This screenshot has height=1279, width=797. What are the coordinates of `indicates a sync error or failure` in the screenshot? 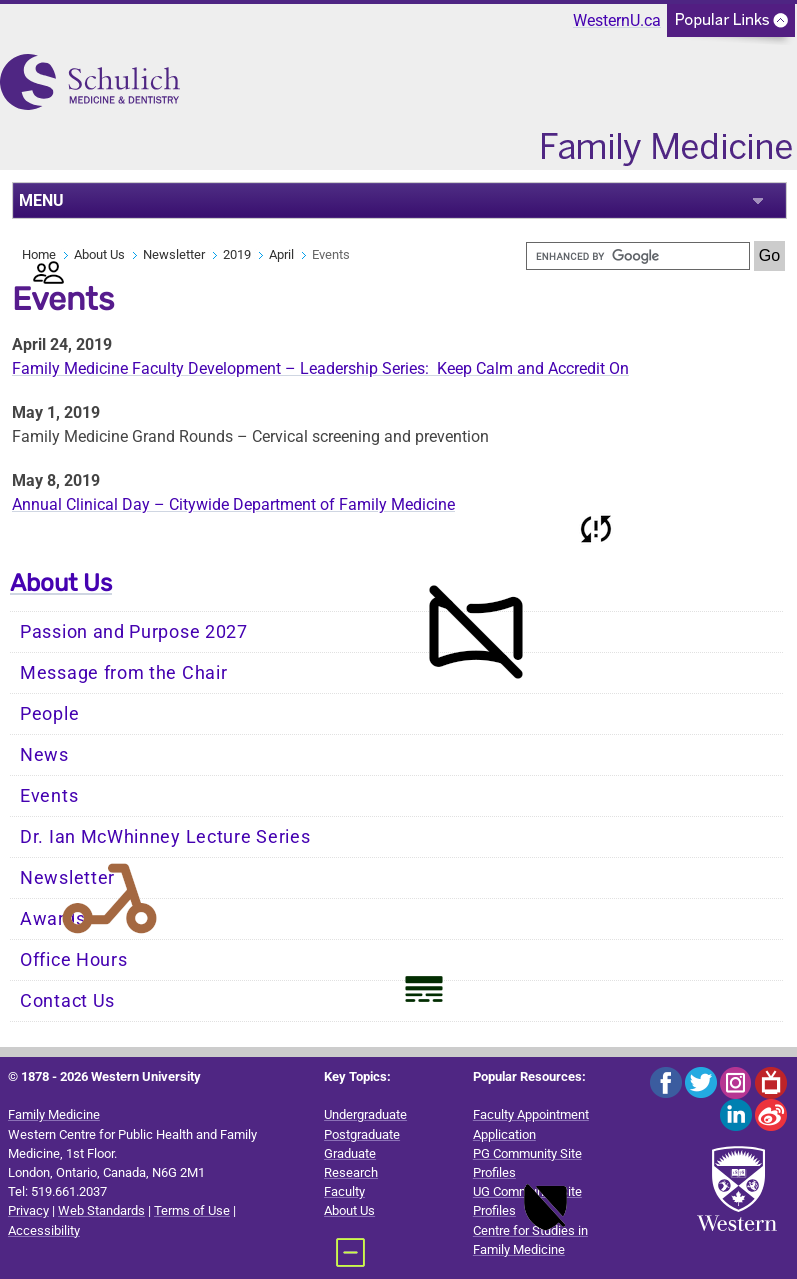 It's located at (596, 529).